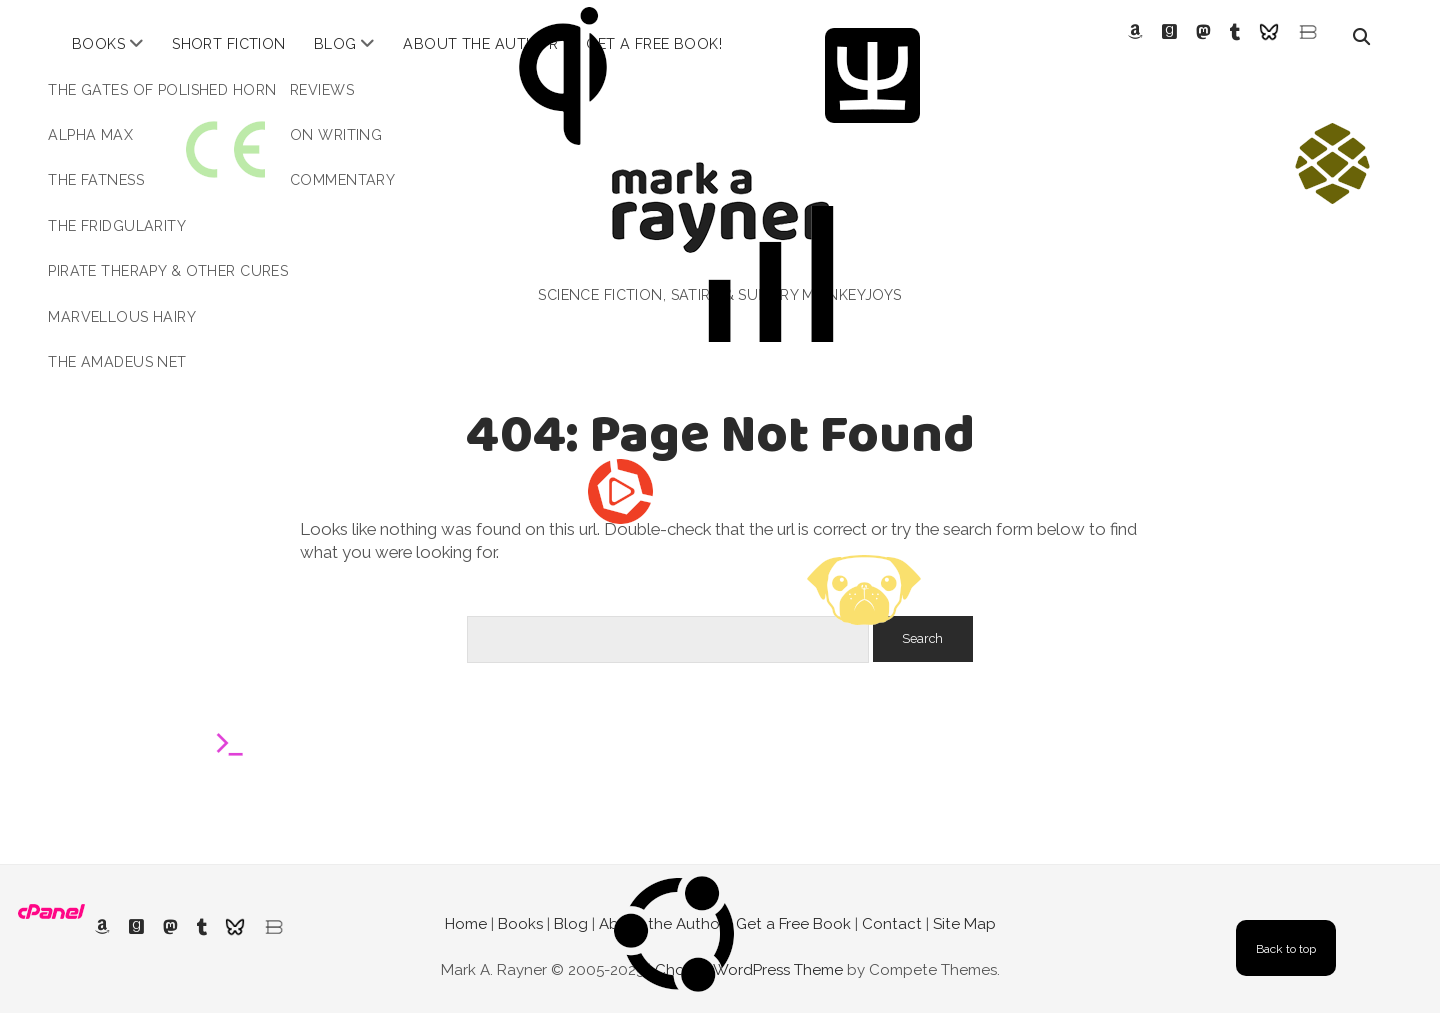  I want to click on indicates CE certification or European conformity compliance, so click(225, 149).